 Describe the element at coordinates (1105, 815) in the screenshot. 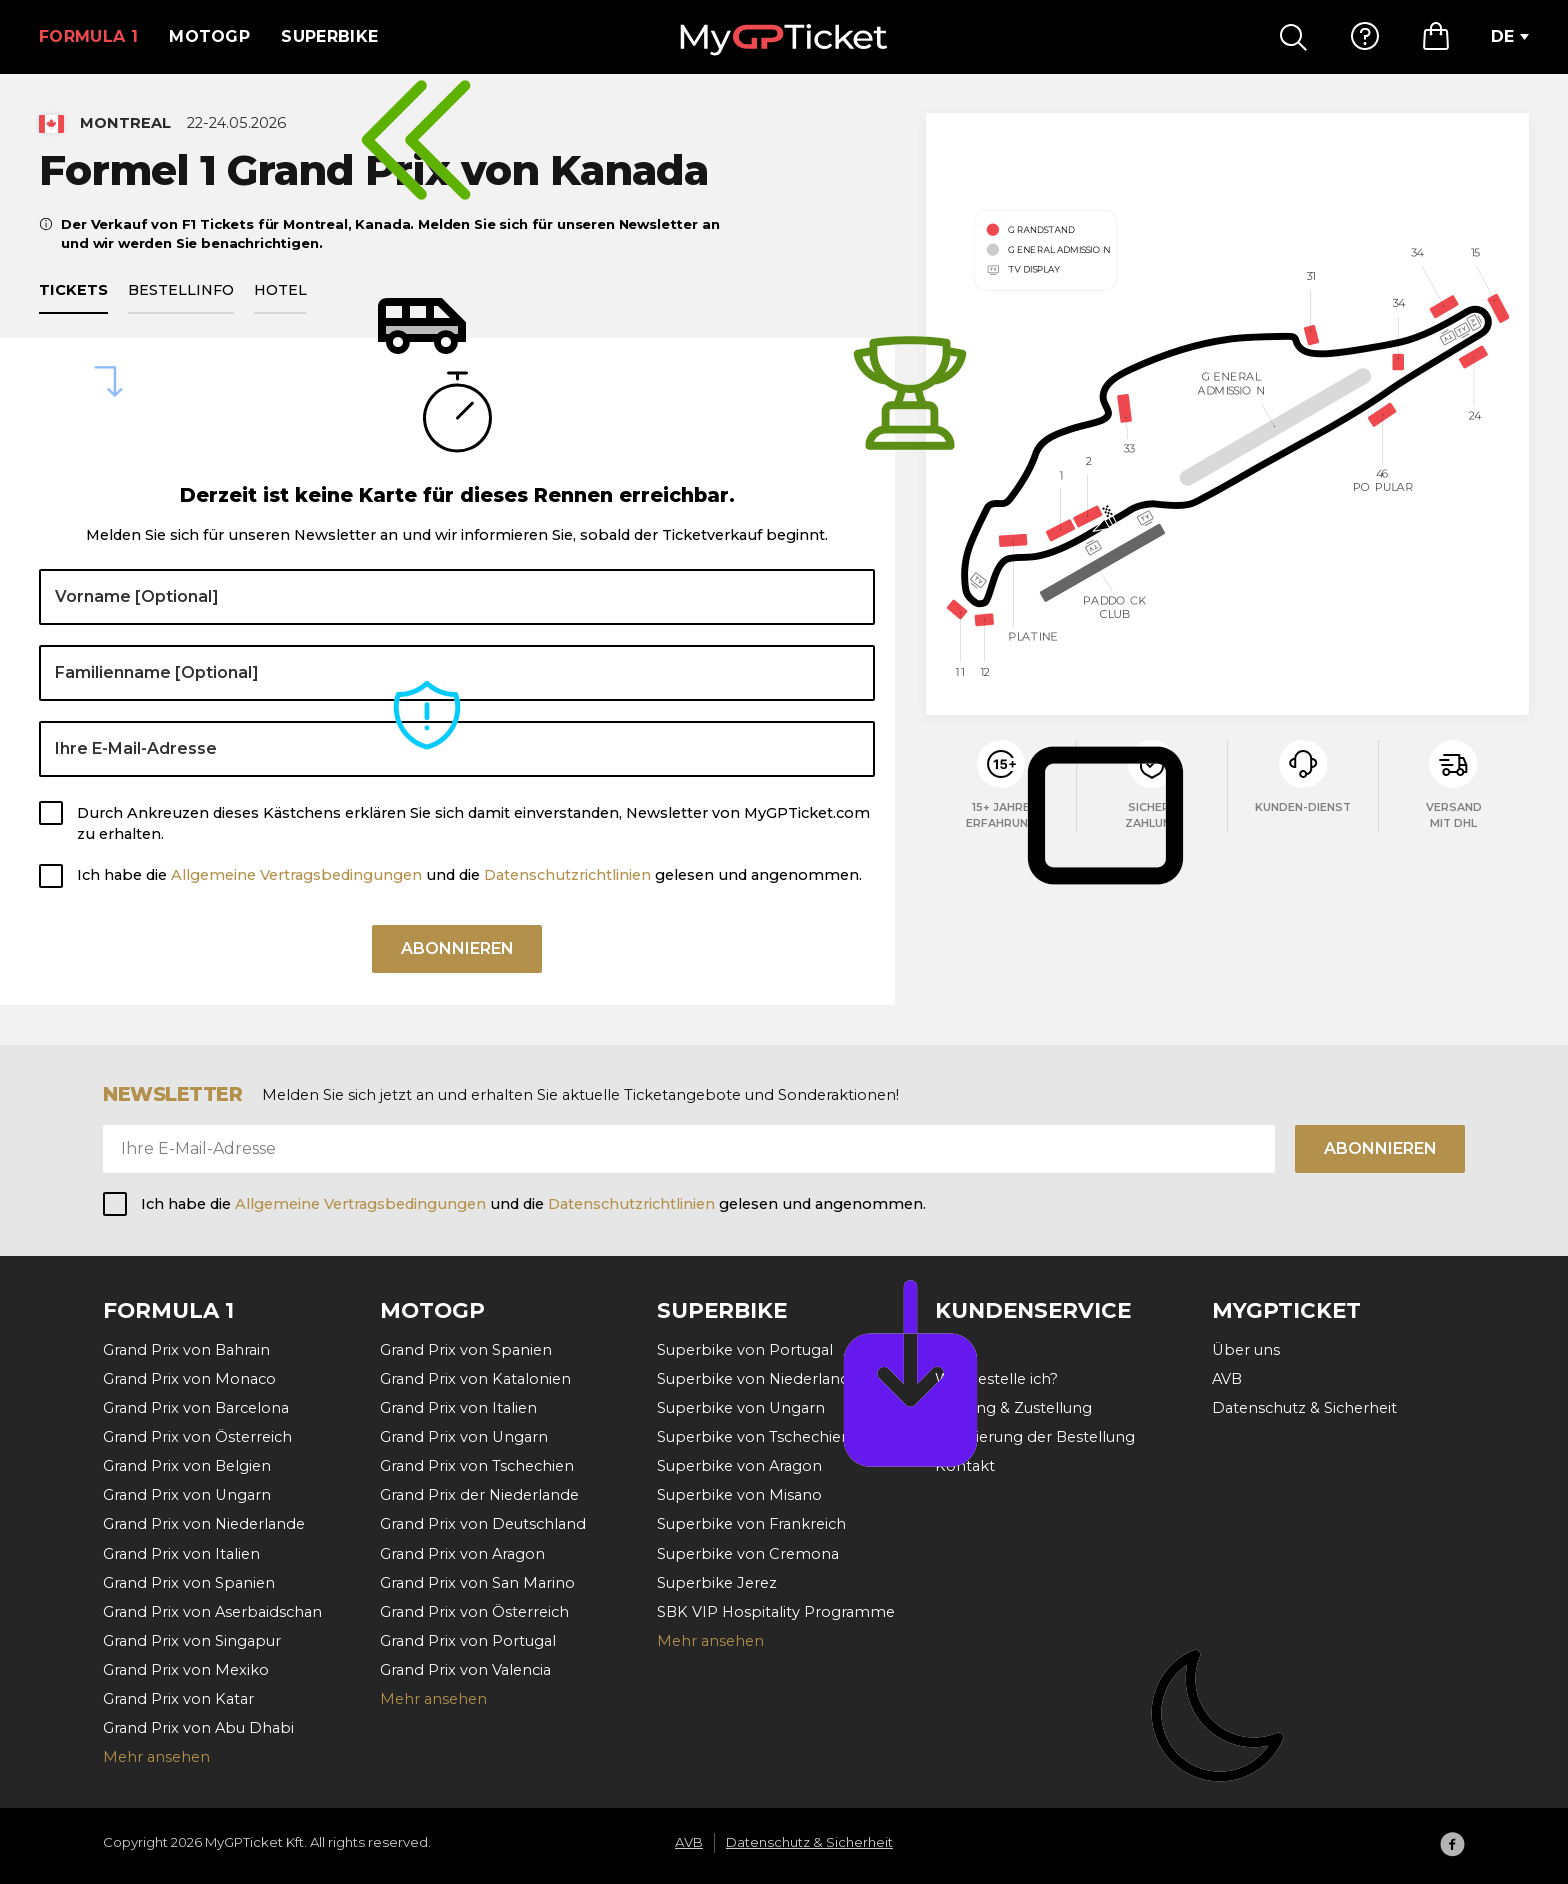

I see `crop image to 5:4 aspect ratio` at that location.